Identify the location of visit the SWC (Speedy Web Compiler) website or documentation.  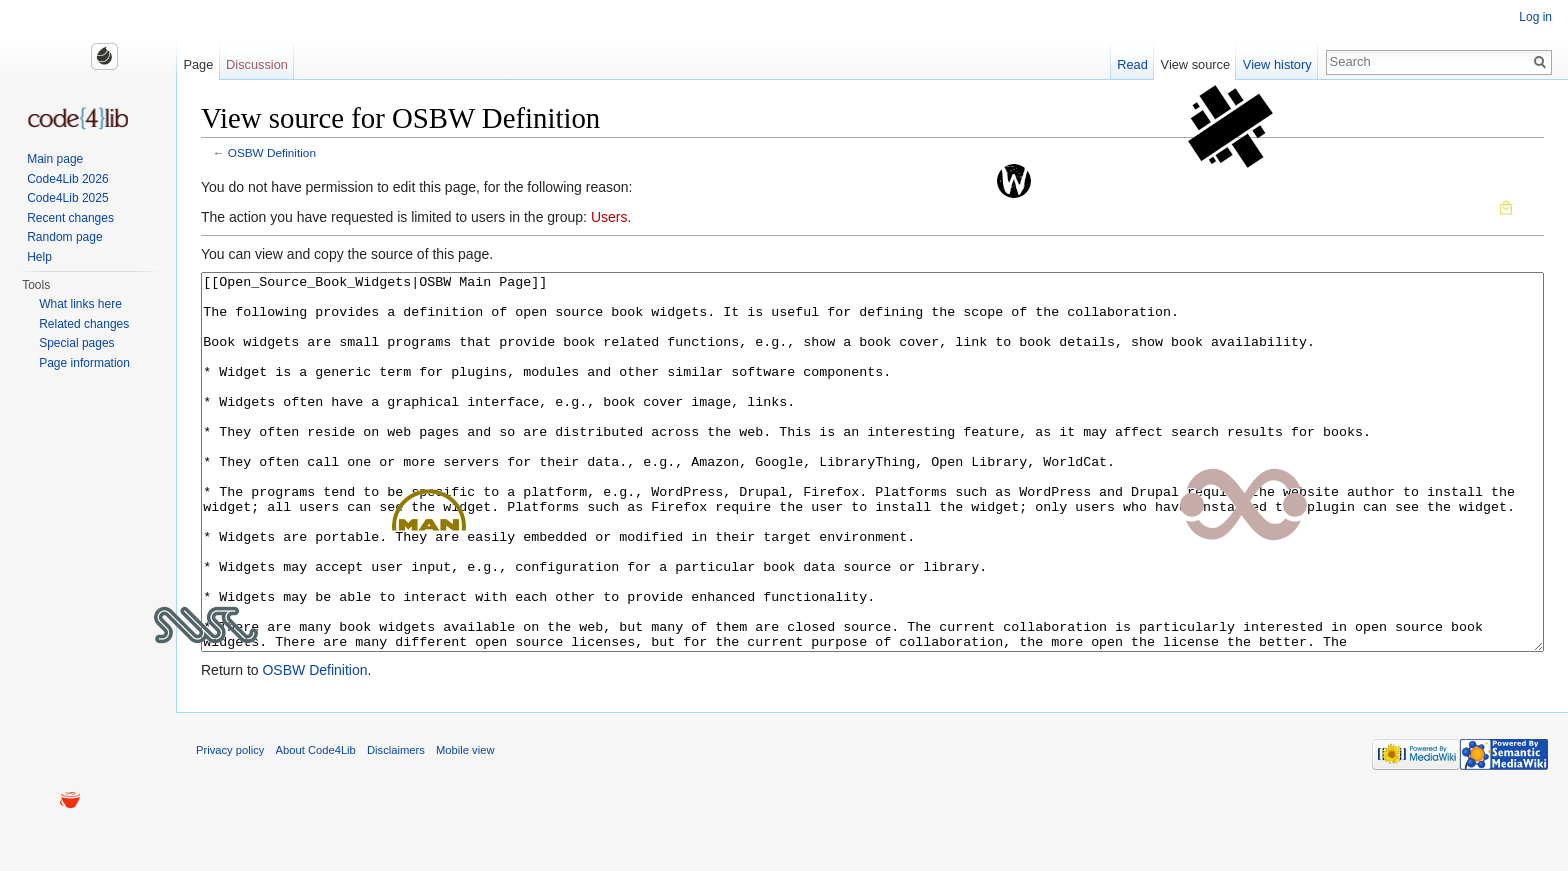
(206, 625).